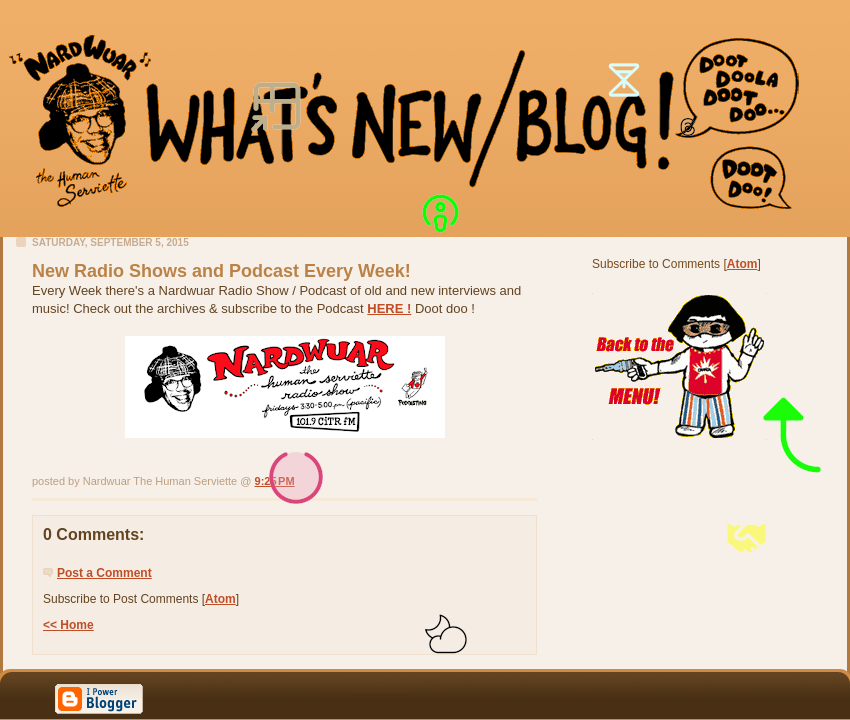 The width and height of the screenshot is (850, 720). What do you see at coordinates (624, 80) in the screenshot?
I see `indicates loading or processing in progress` at bounding box center [624, 80].